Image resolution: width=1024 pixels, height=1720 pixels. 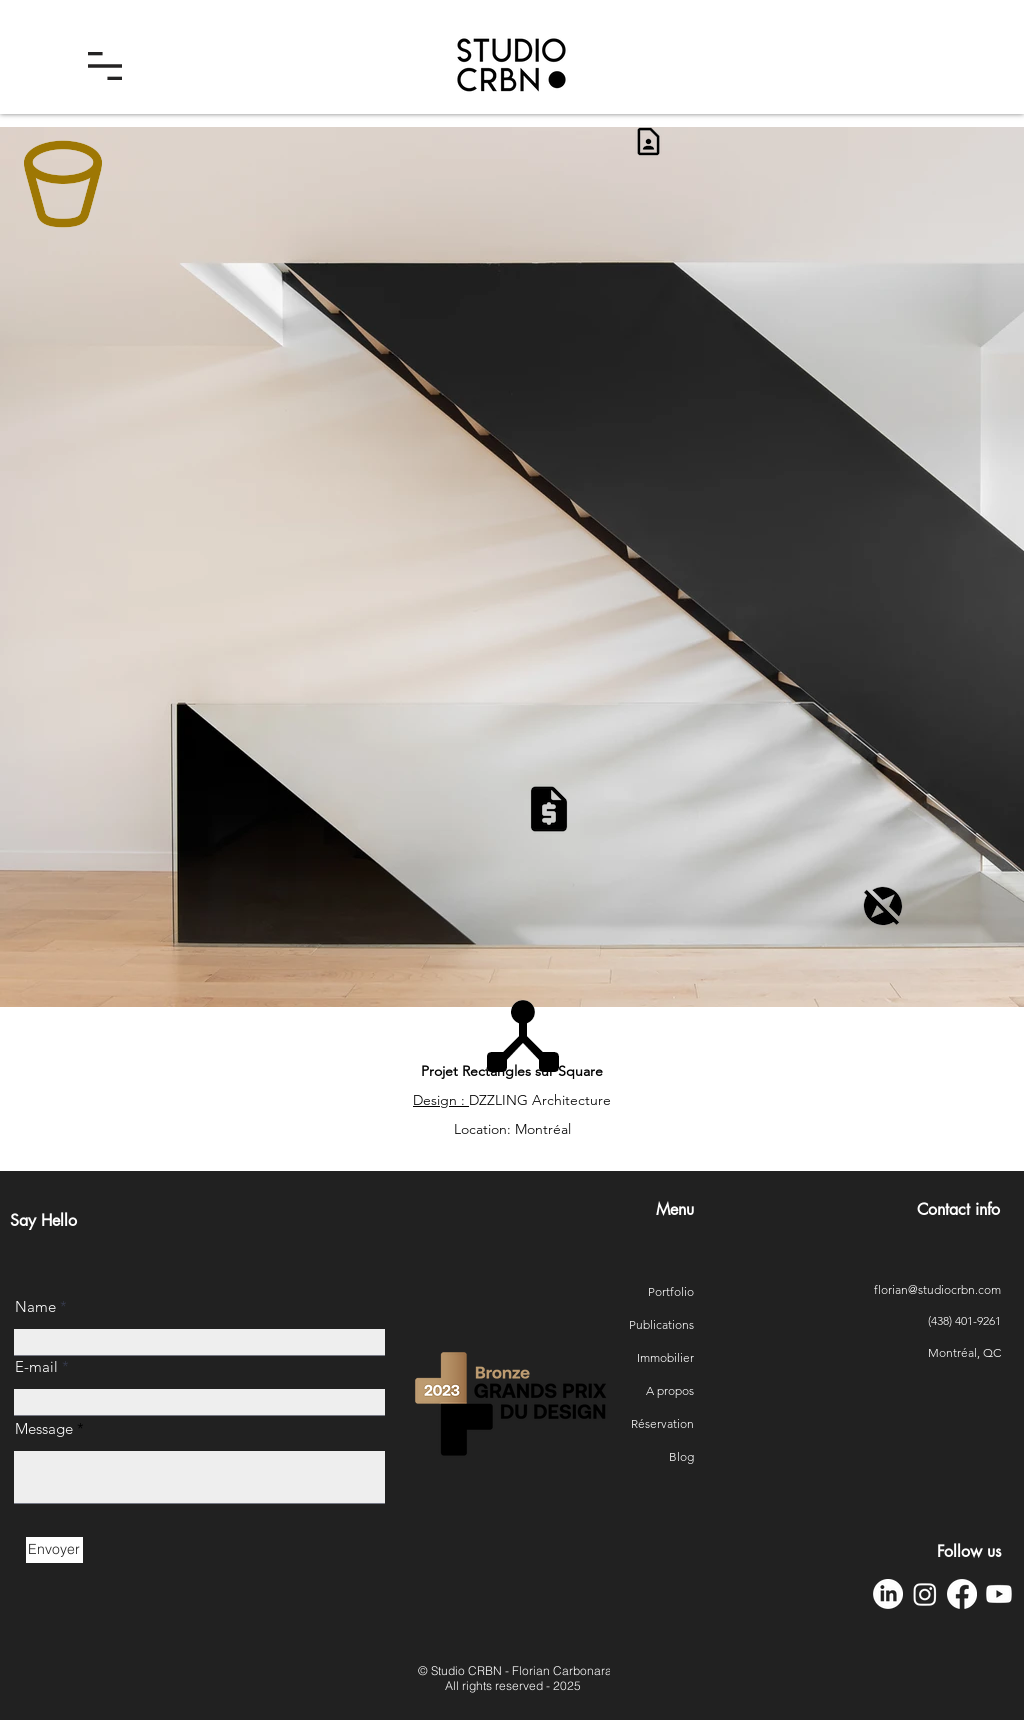 What do you see at coordinates (63, 184) in the screenshot?
I see `fill tool for painting or coloring areas` at bounding box center [63, 184].